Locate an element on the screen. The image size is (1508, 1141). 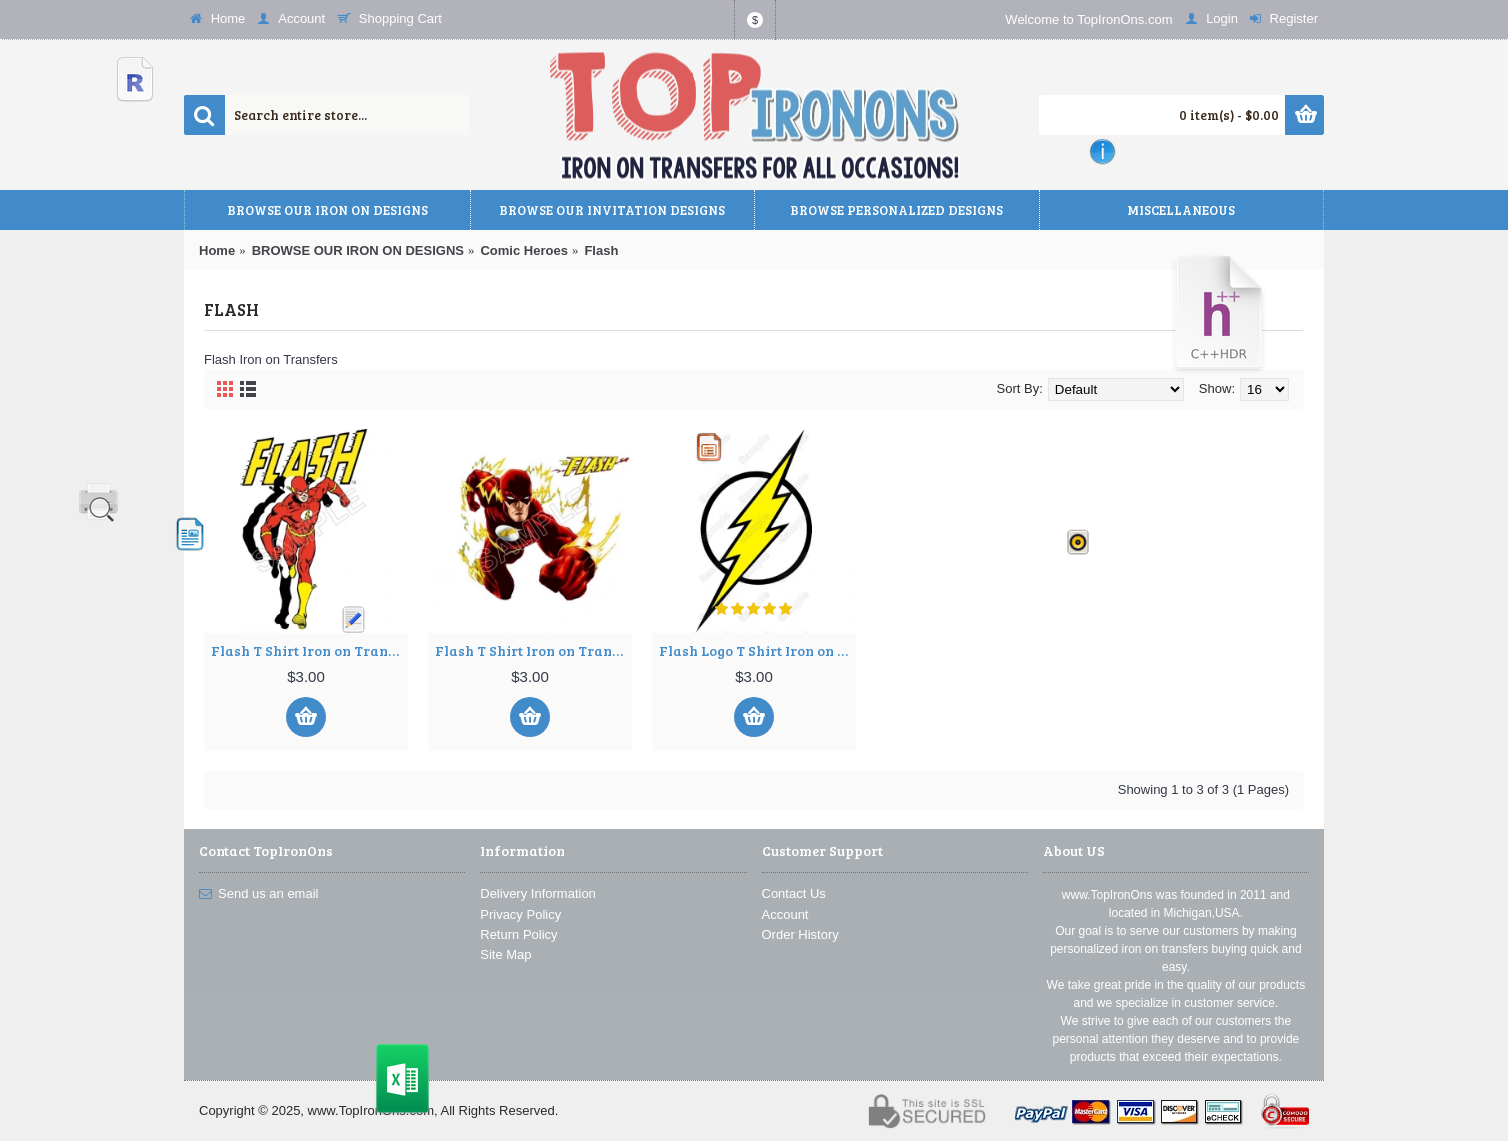
an R programming language source file is located at coordinates (135, 79).